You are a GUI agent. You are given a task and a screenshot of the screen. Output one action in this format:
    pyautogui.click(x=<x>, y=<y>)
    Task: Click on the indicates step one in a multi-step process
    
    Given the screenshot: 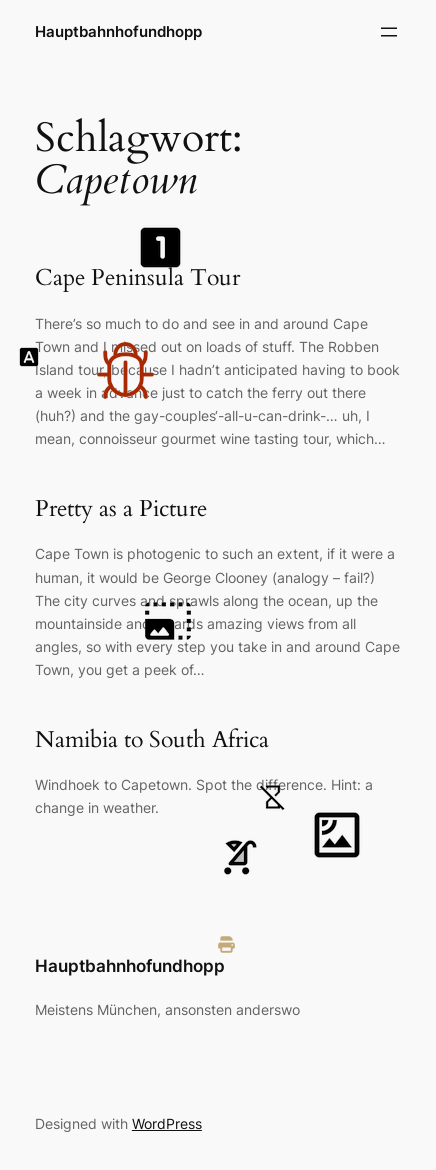 What is the action you would take?
    pyautogui.click(x=160, y=247)
    